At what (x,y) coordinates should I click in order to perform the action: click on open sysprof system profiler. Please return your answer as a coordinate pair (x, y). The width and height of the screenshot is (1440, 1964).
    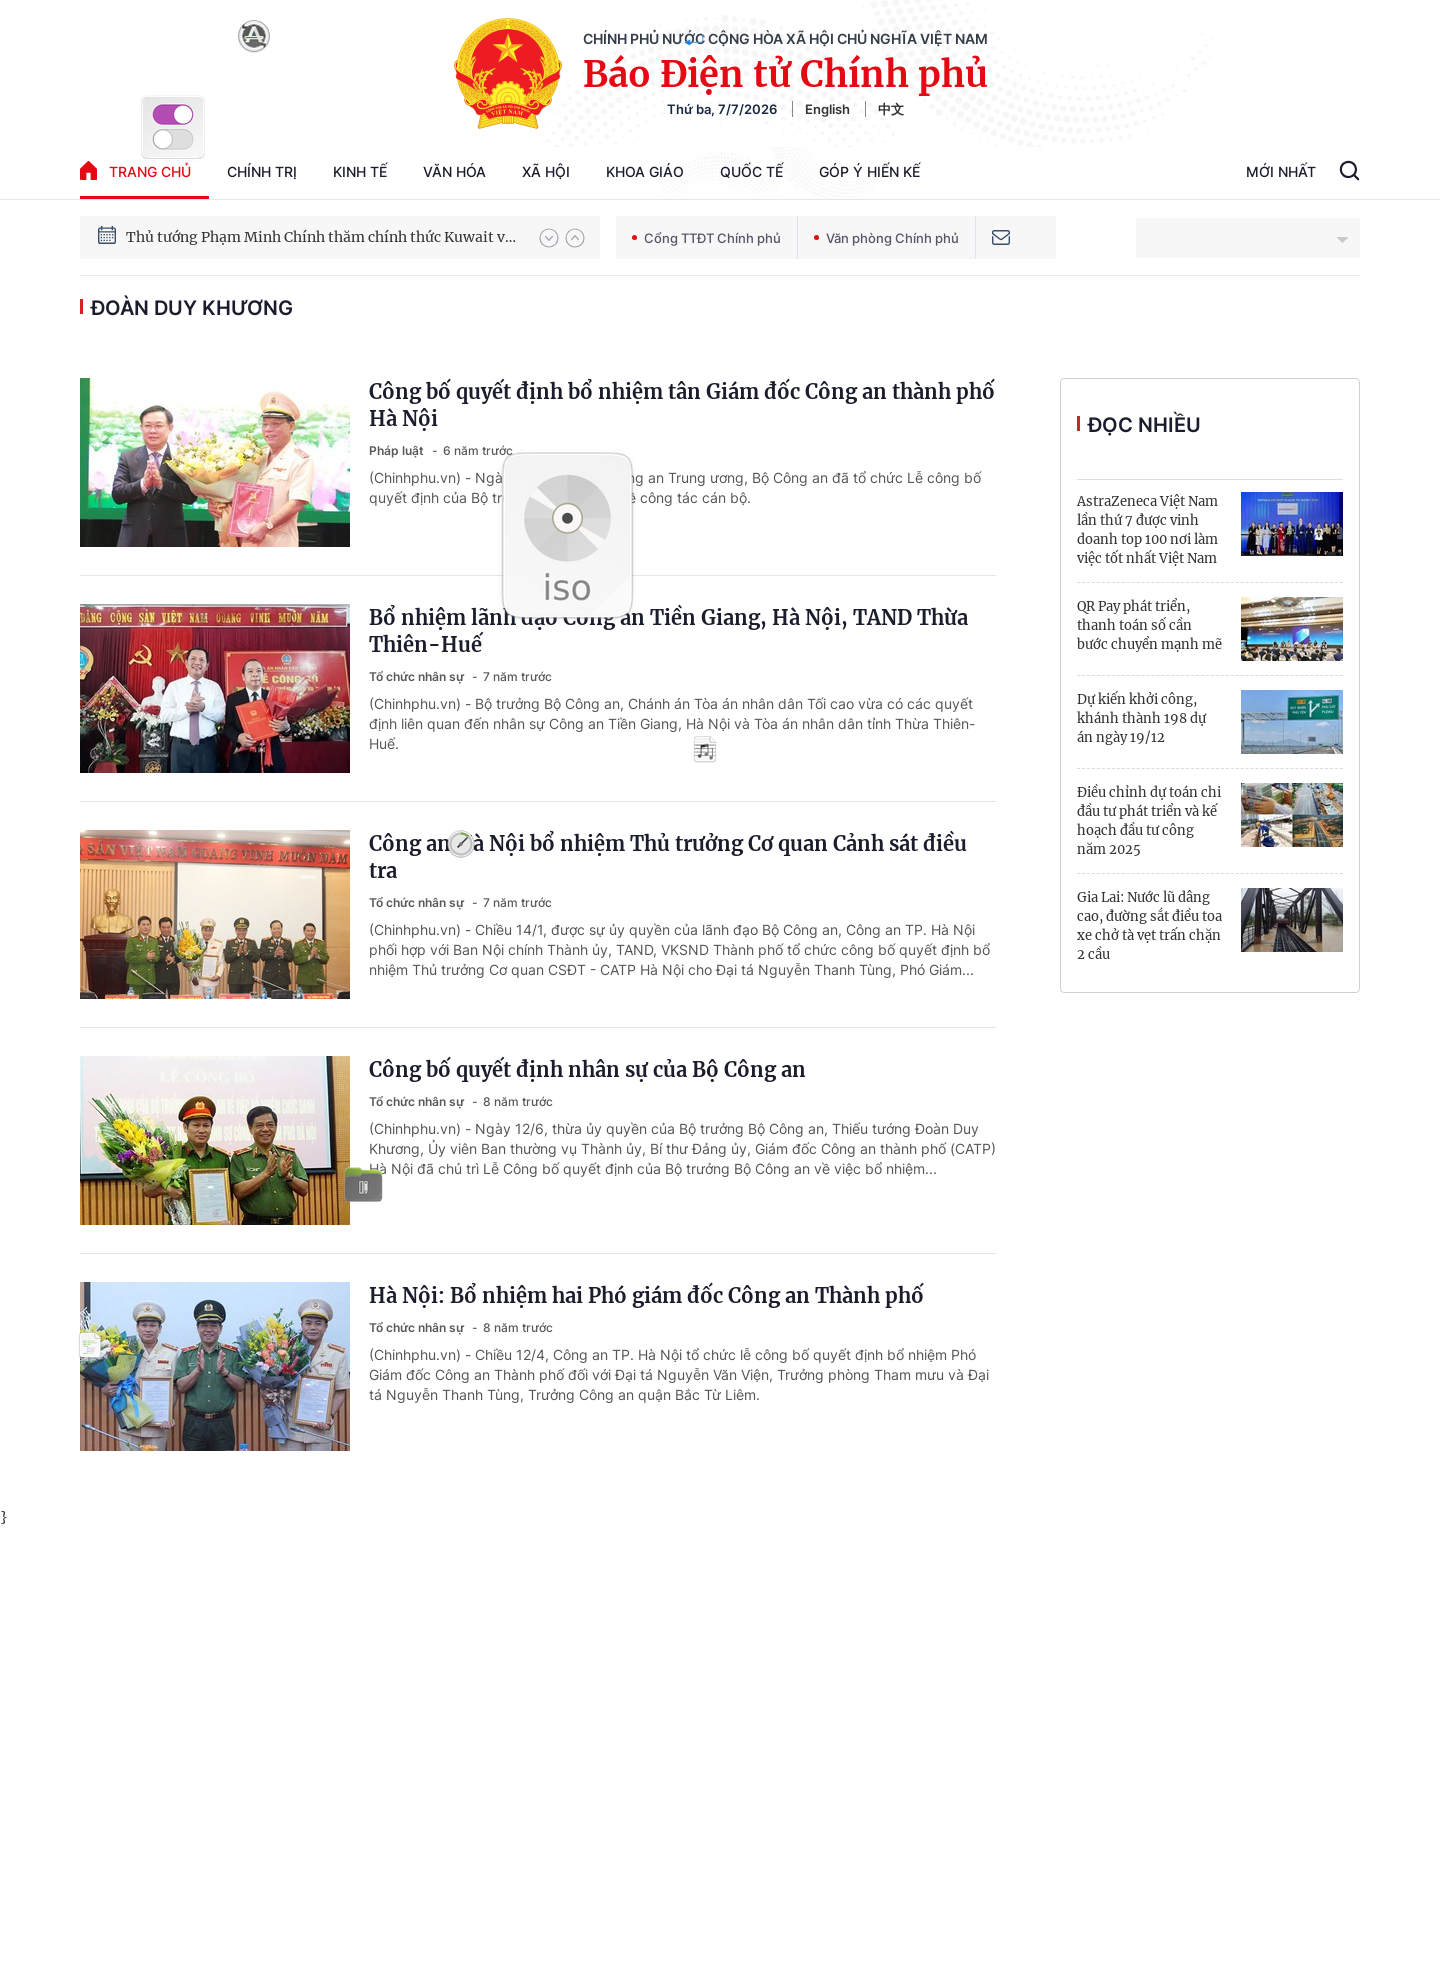
    Looking at the image, I should click on (461, 844).